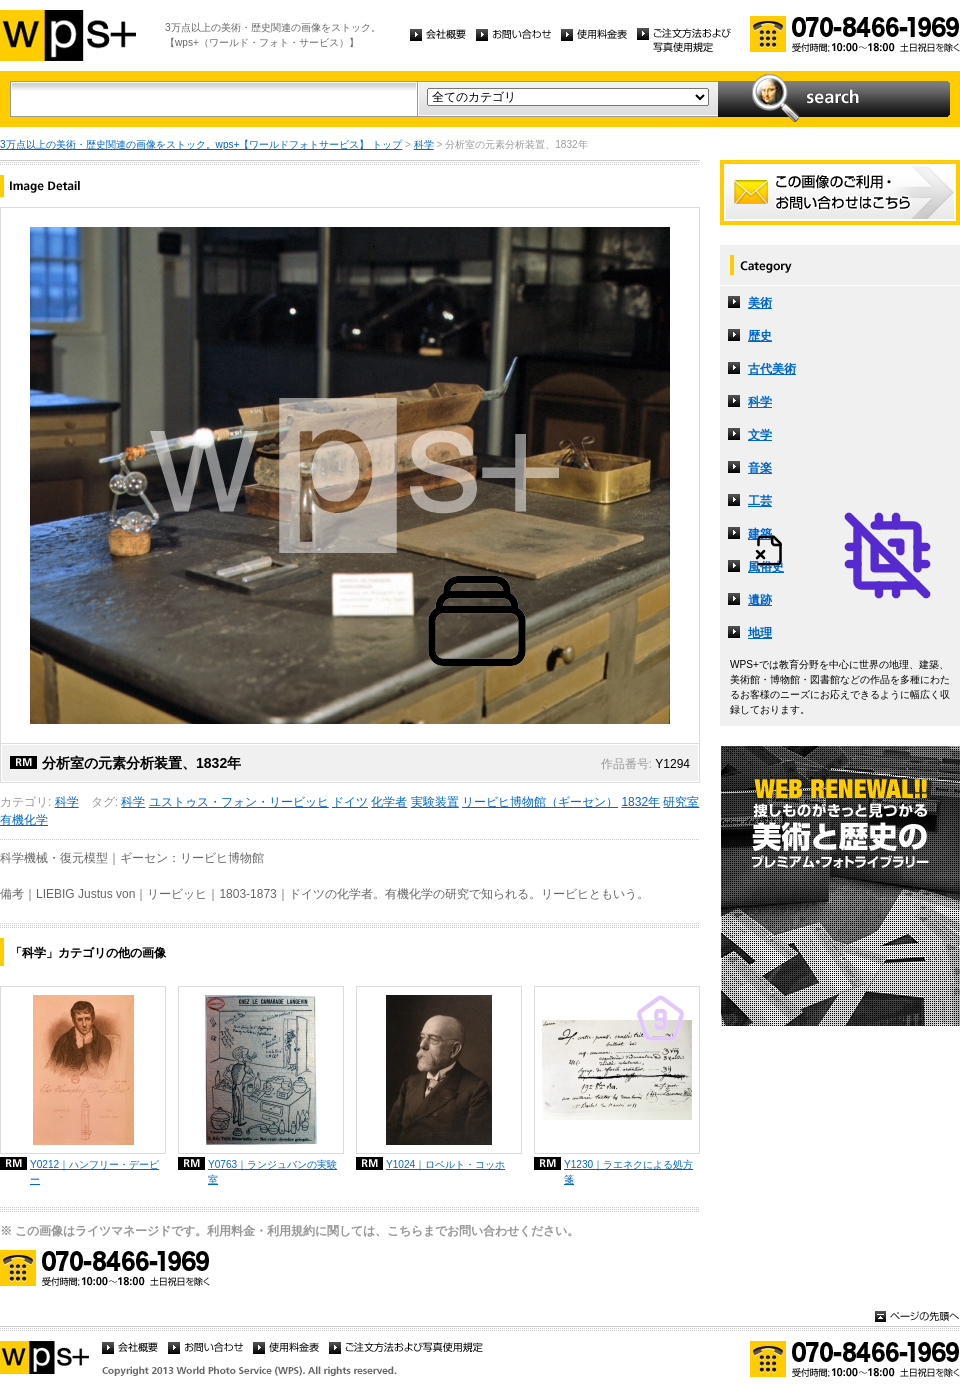 This screenshot has height=1387, width=960. I want to click on indicates step 9 in a multi-step process, so click(660, 1019).